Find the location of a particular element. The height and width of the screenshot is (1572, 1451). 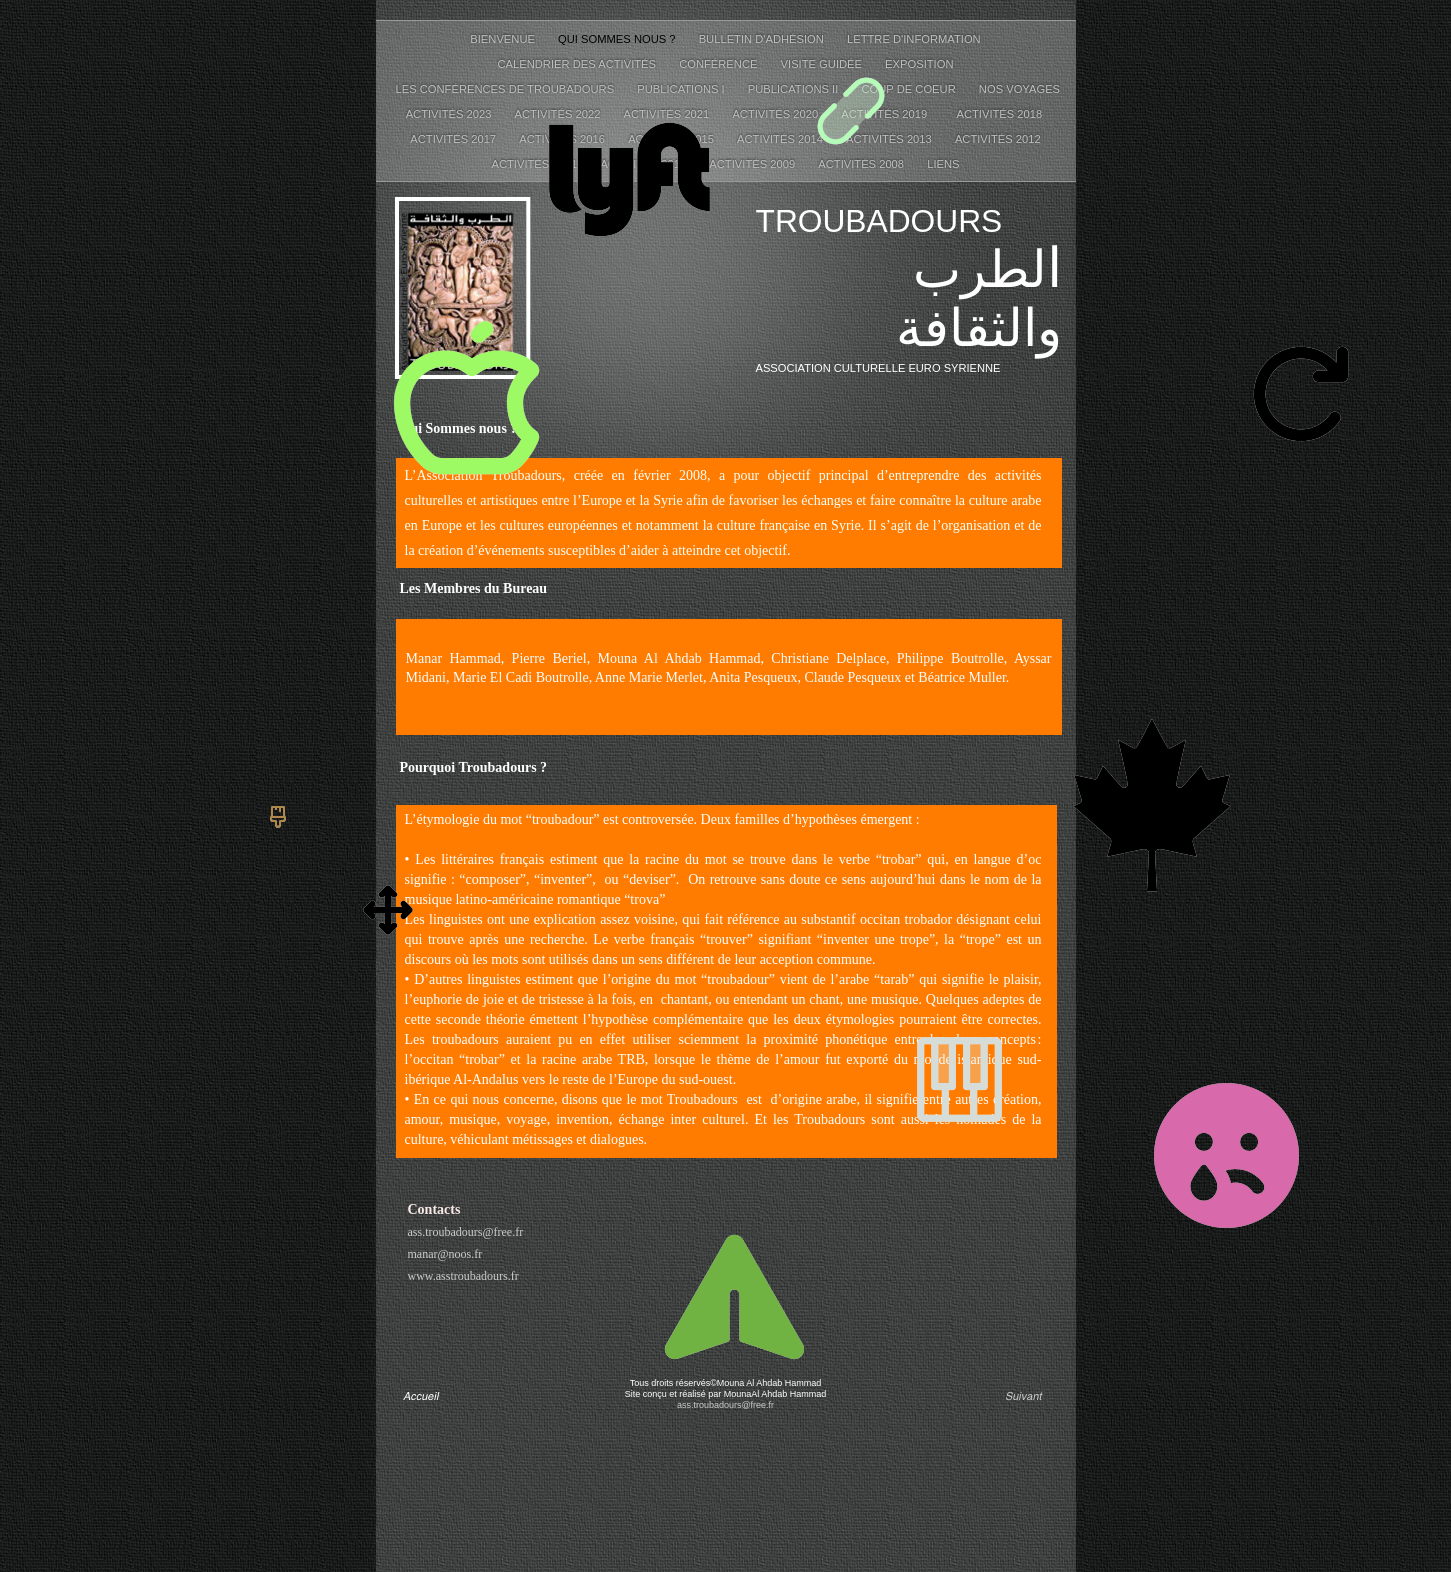

represents Canada or Canadian content is located at coordinates (1152, 805).